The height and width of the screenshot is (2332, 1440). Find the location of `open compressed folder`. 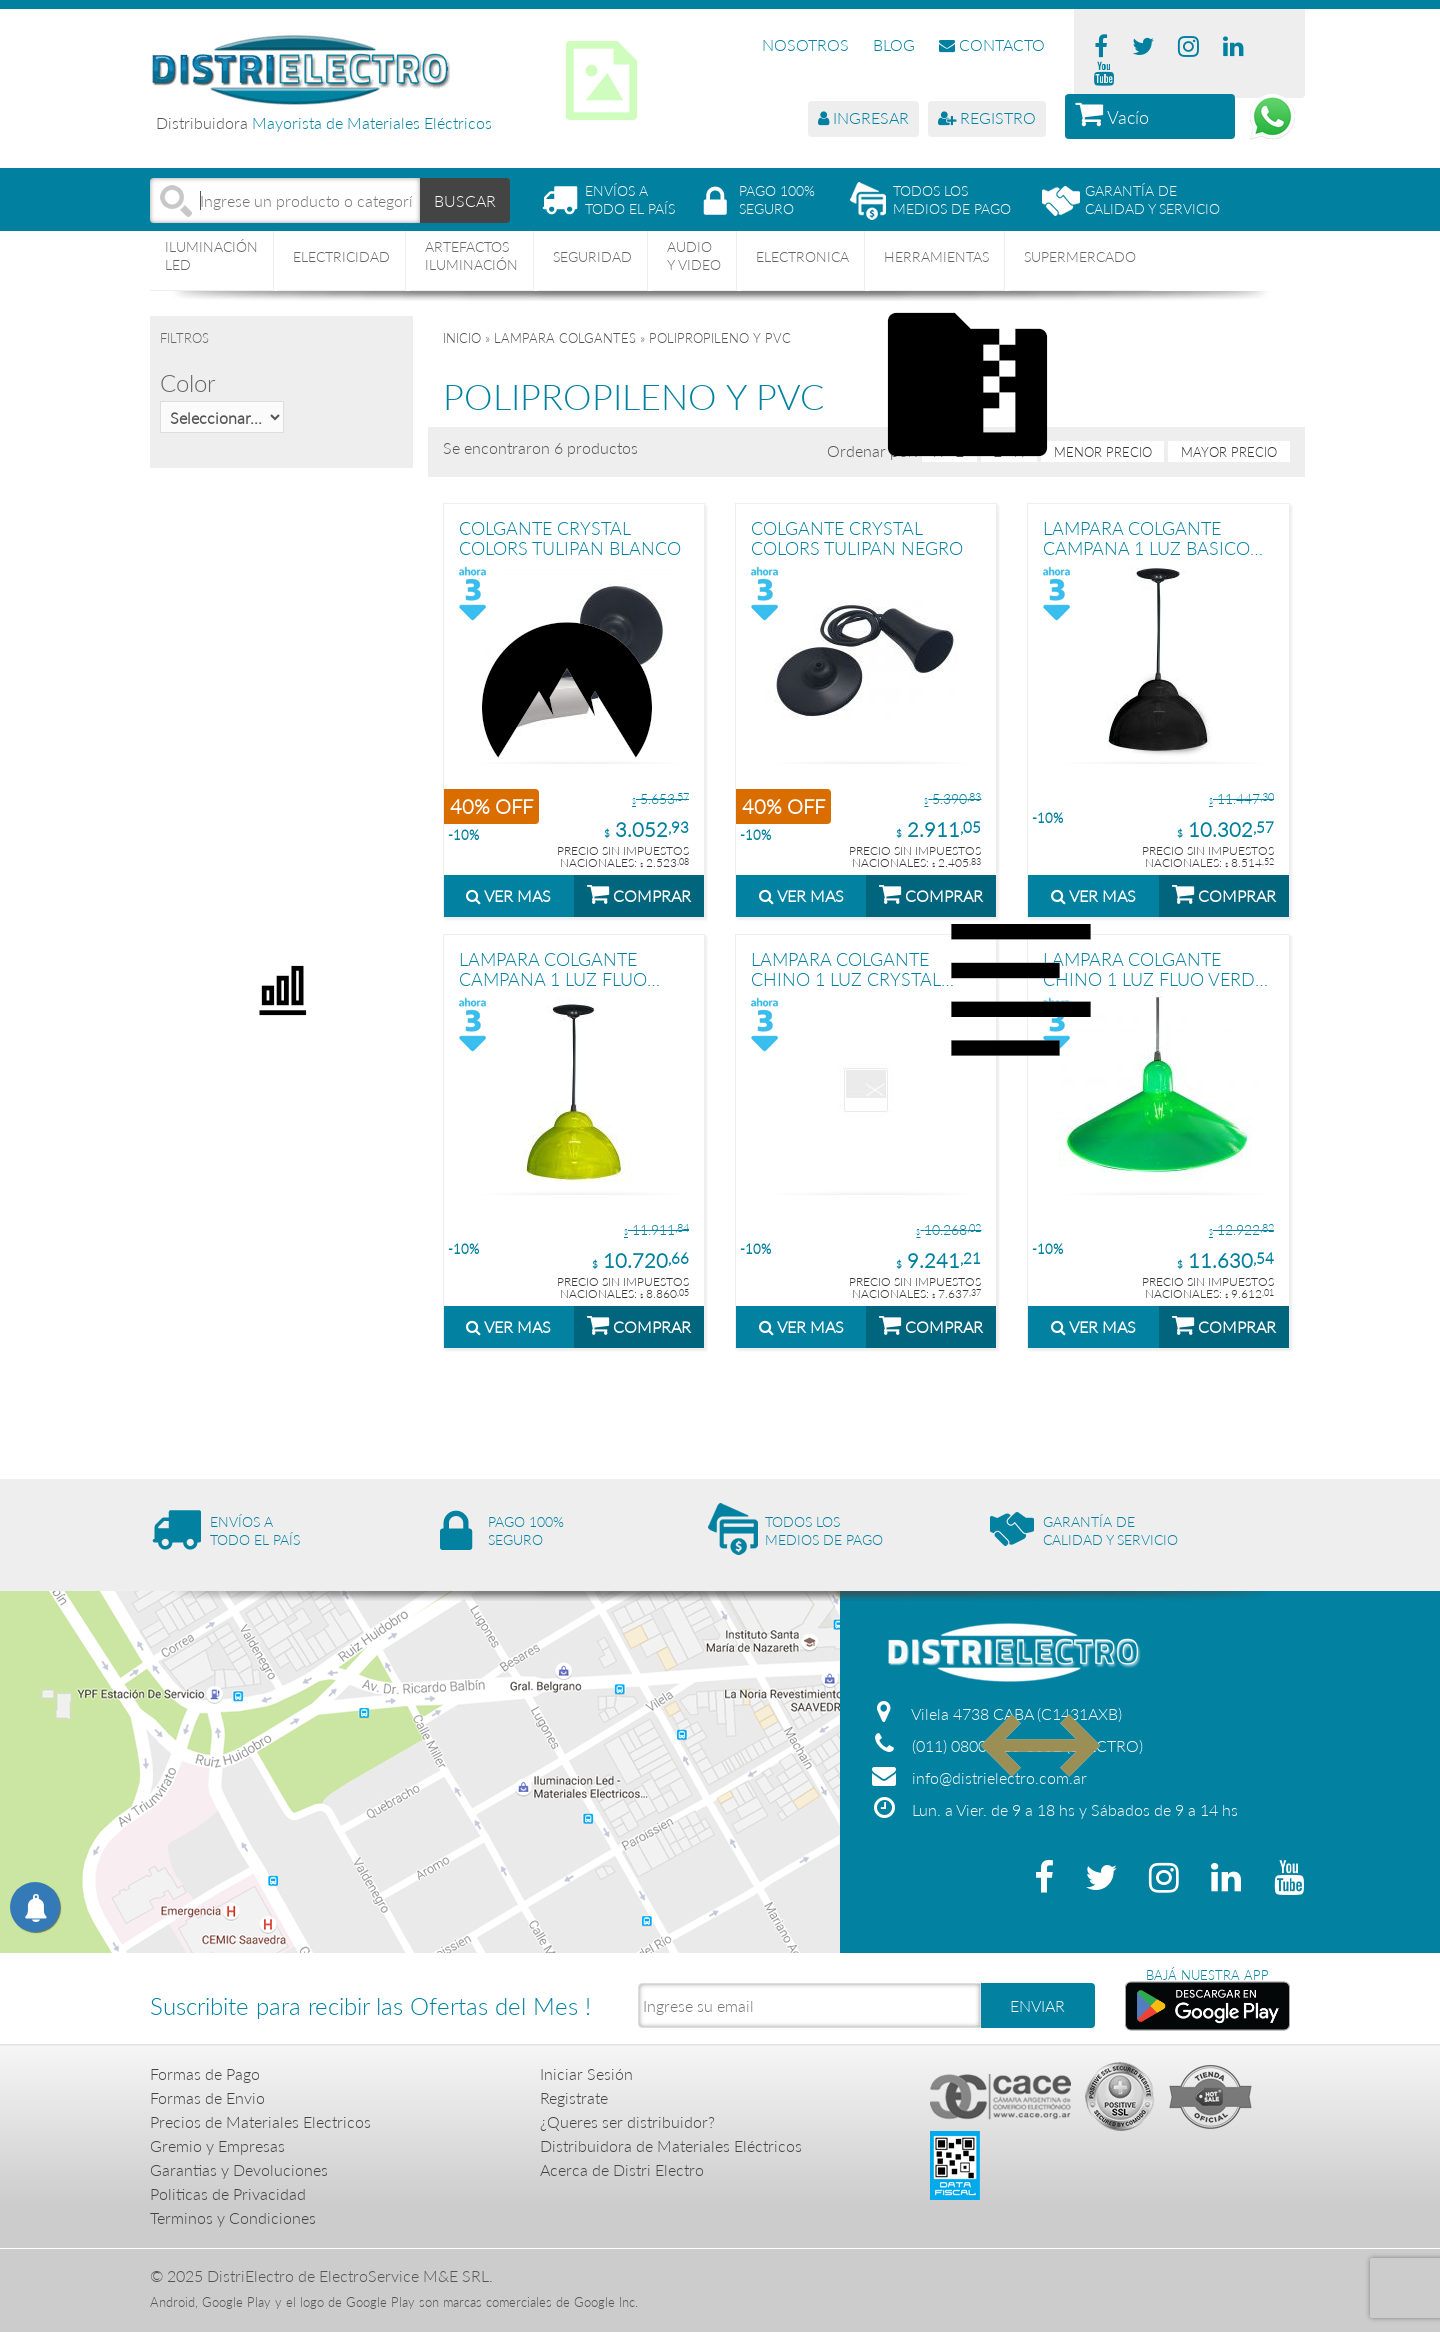

open compressed folder is located at coordinates (967, 384).